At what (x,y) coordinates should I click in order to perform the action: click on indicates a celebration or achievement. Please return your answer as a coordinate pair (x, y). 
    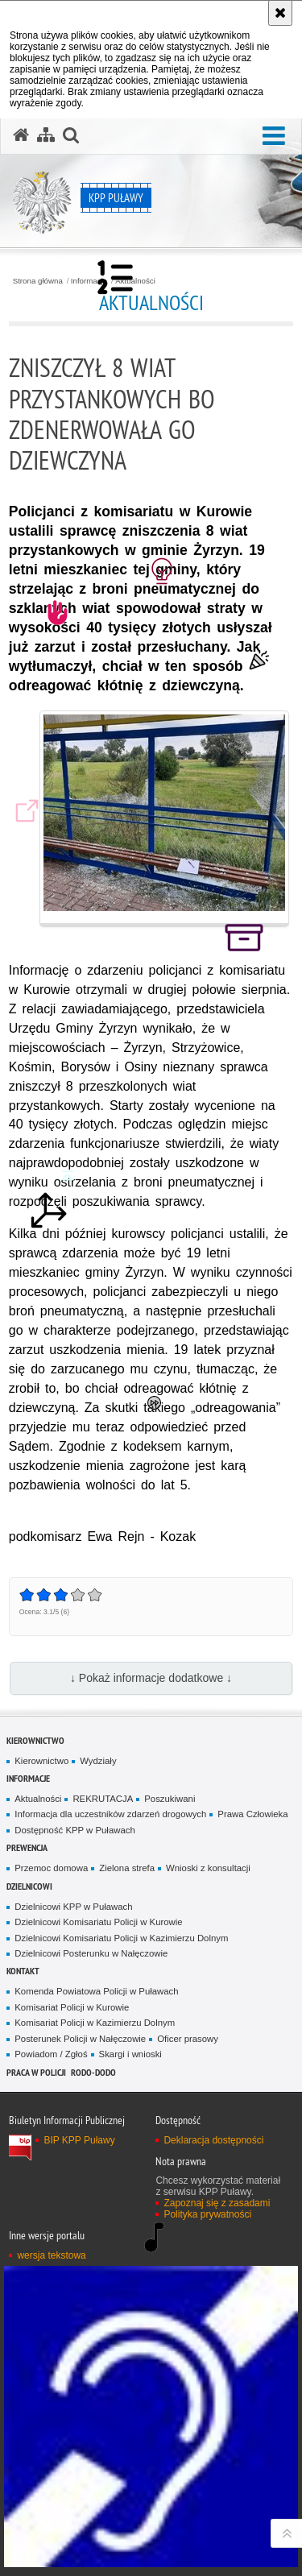
    Looking at the image, I should click on (258, 661).